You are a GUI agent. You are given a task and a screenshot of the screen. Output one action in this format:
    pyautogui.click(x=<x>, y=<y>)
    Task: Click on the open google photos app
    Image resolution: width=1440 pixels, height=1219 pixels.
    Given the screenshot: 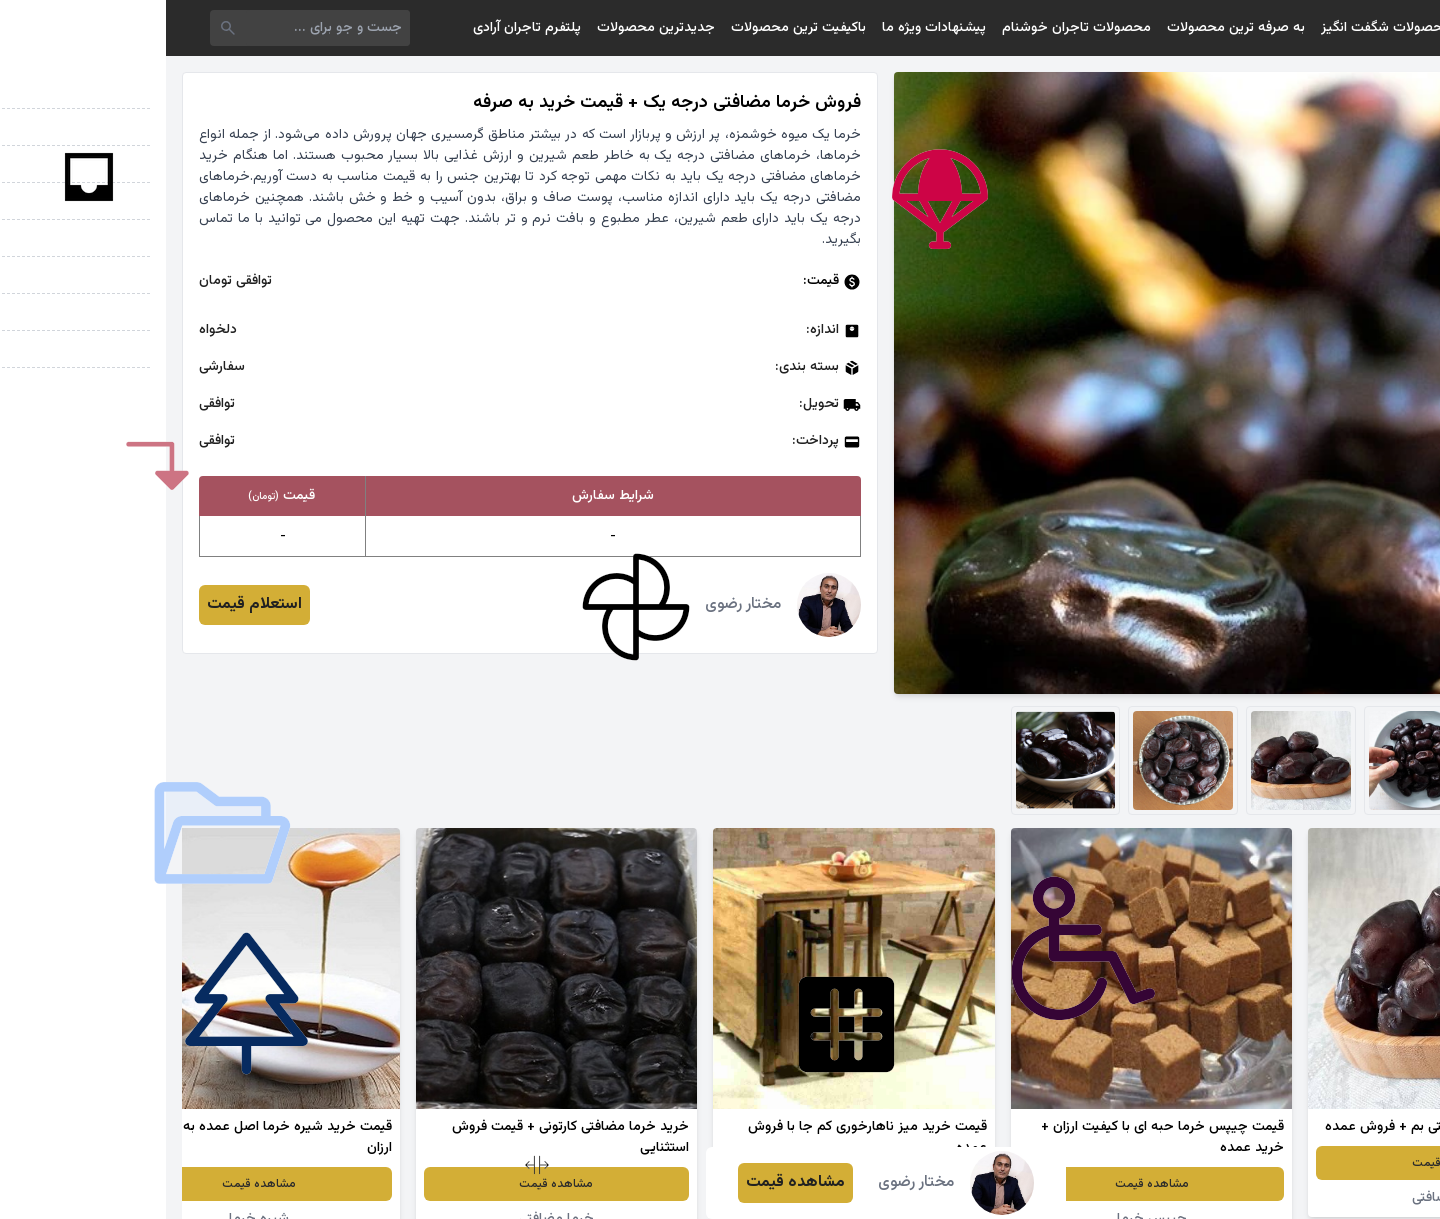 What is the action you would take?
    pyautogui.click(x=636, y=607)
    